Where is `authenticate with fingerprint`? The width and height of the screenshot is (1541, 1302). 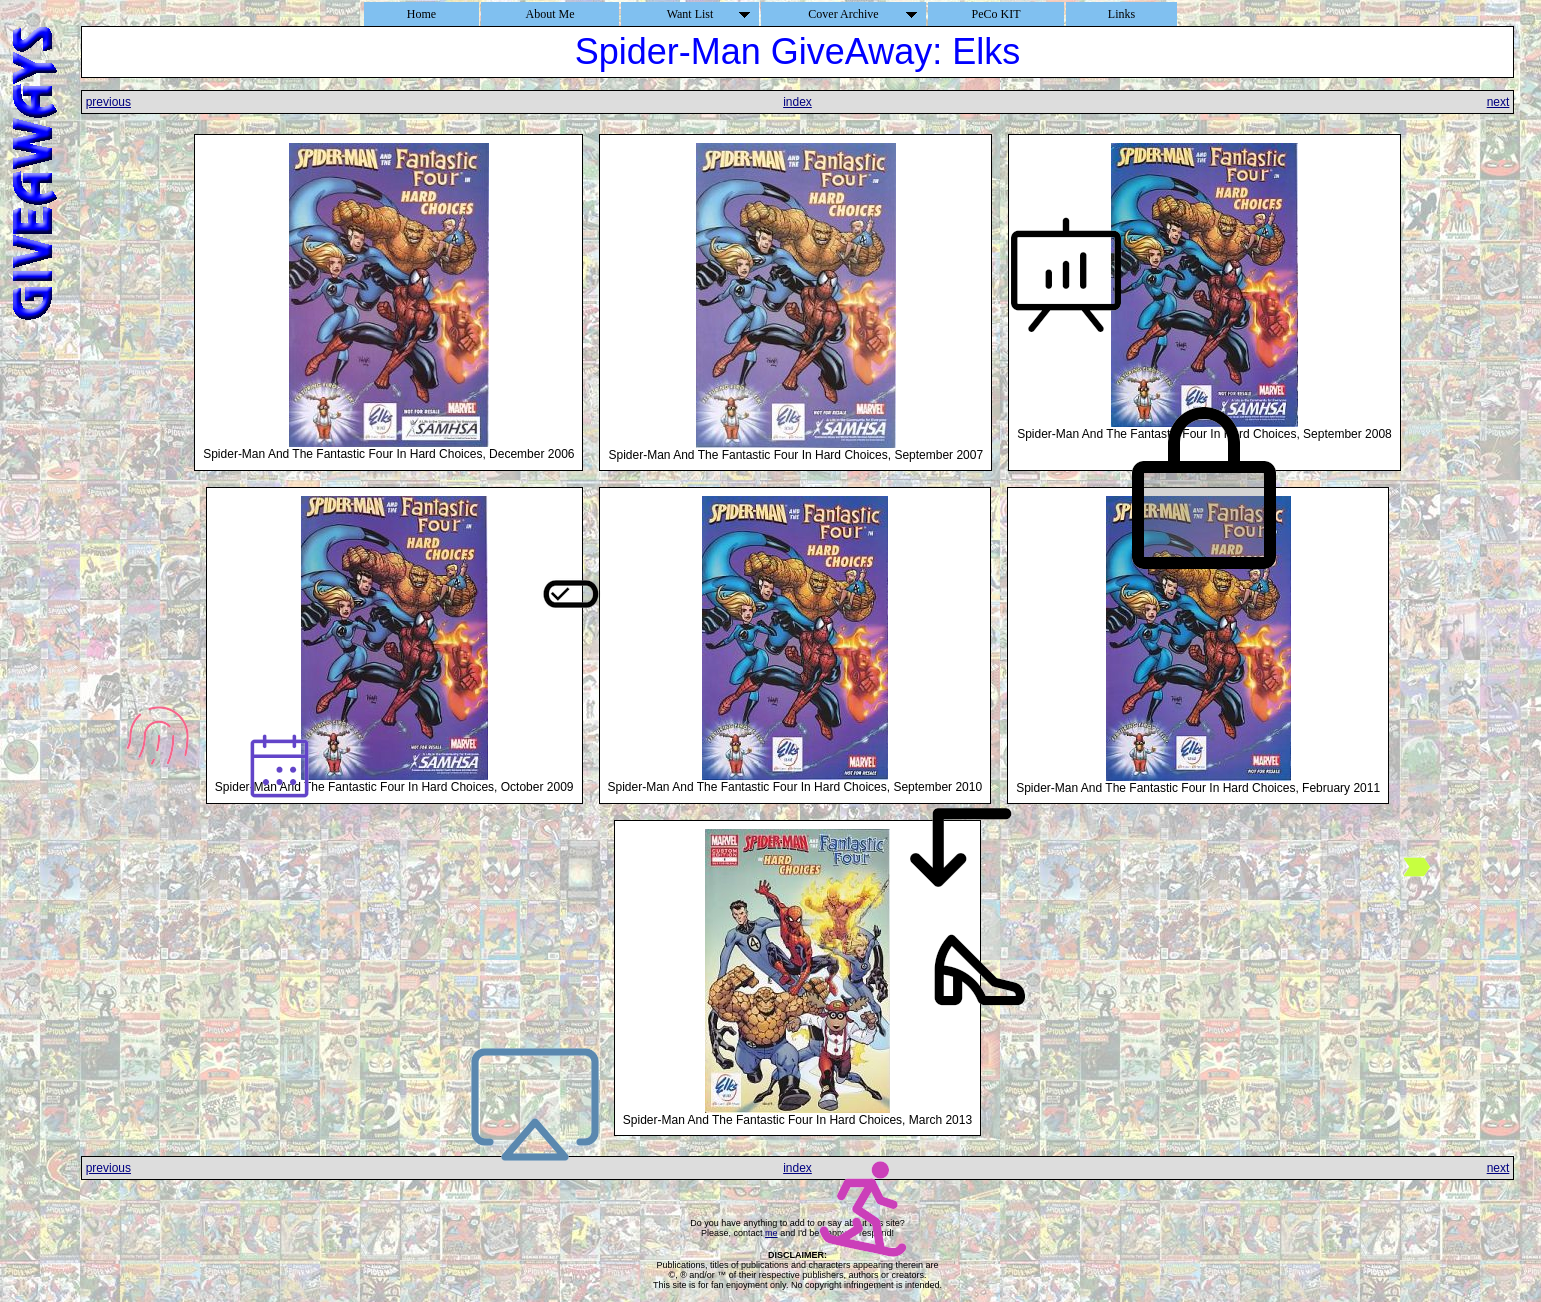
authenticate with fingerprint is located at coordinates (159, 736).